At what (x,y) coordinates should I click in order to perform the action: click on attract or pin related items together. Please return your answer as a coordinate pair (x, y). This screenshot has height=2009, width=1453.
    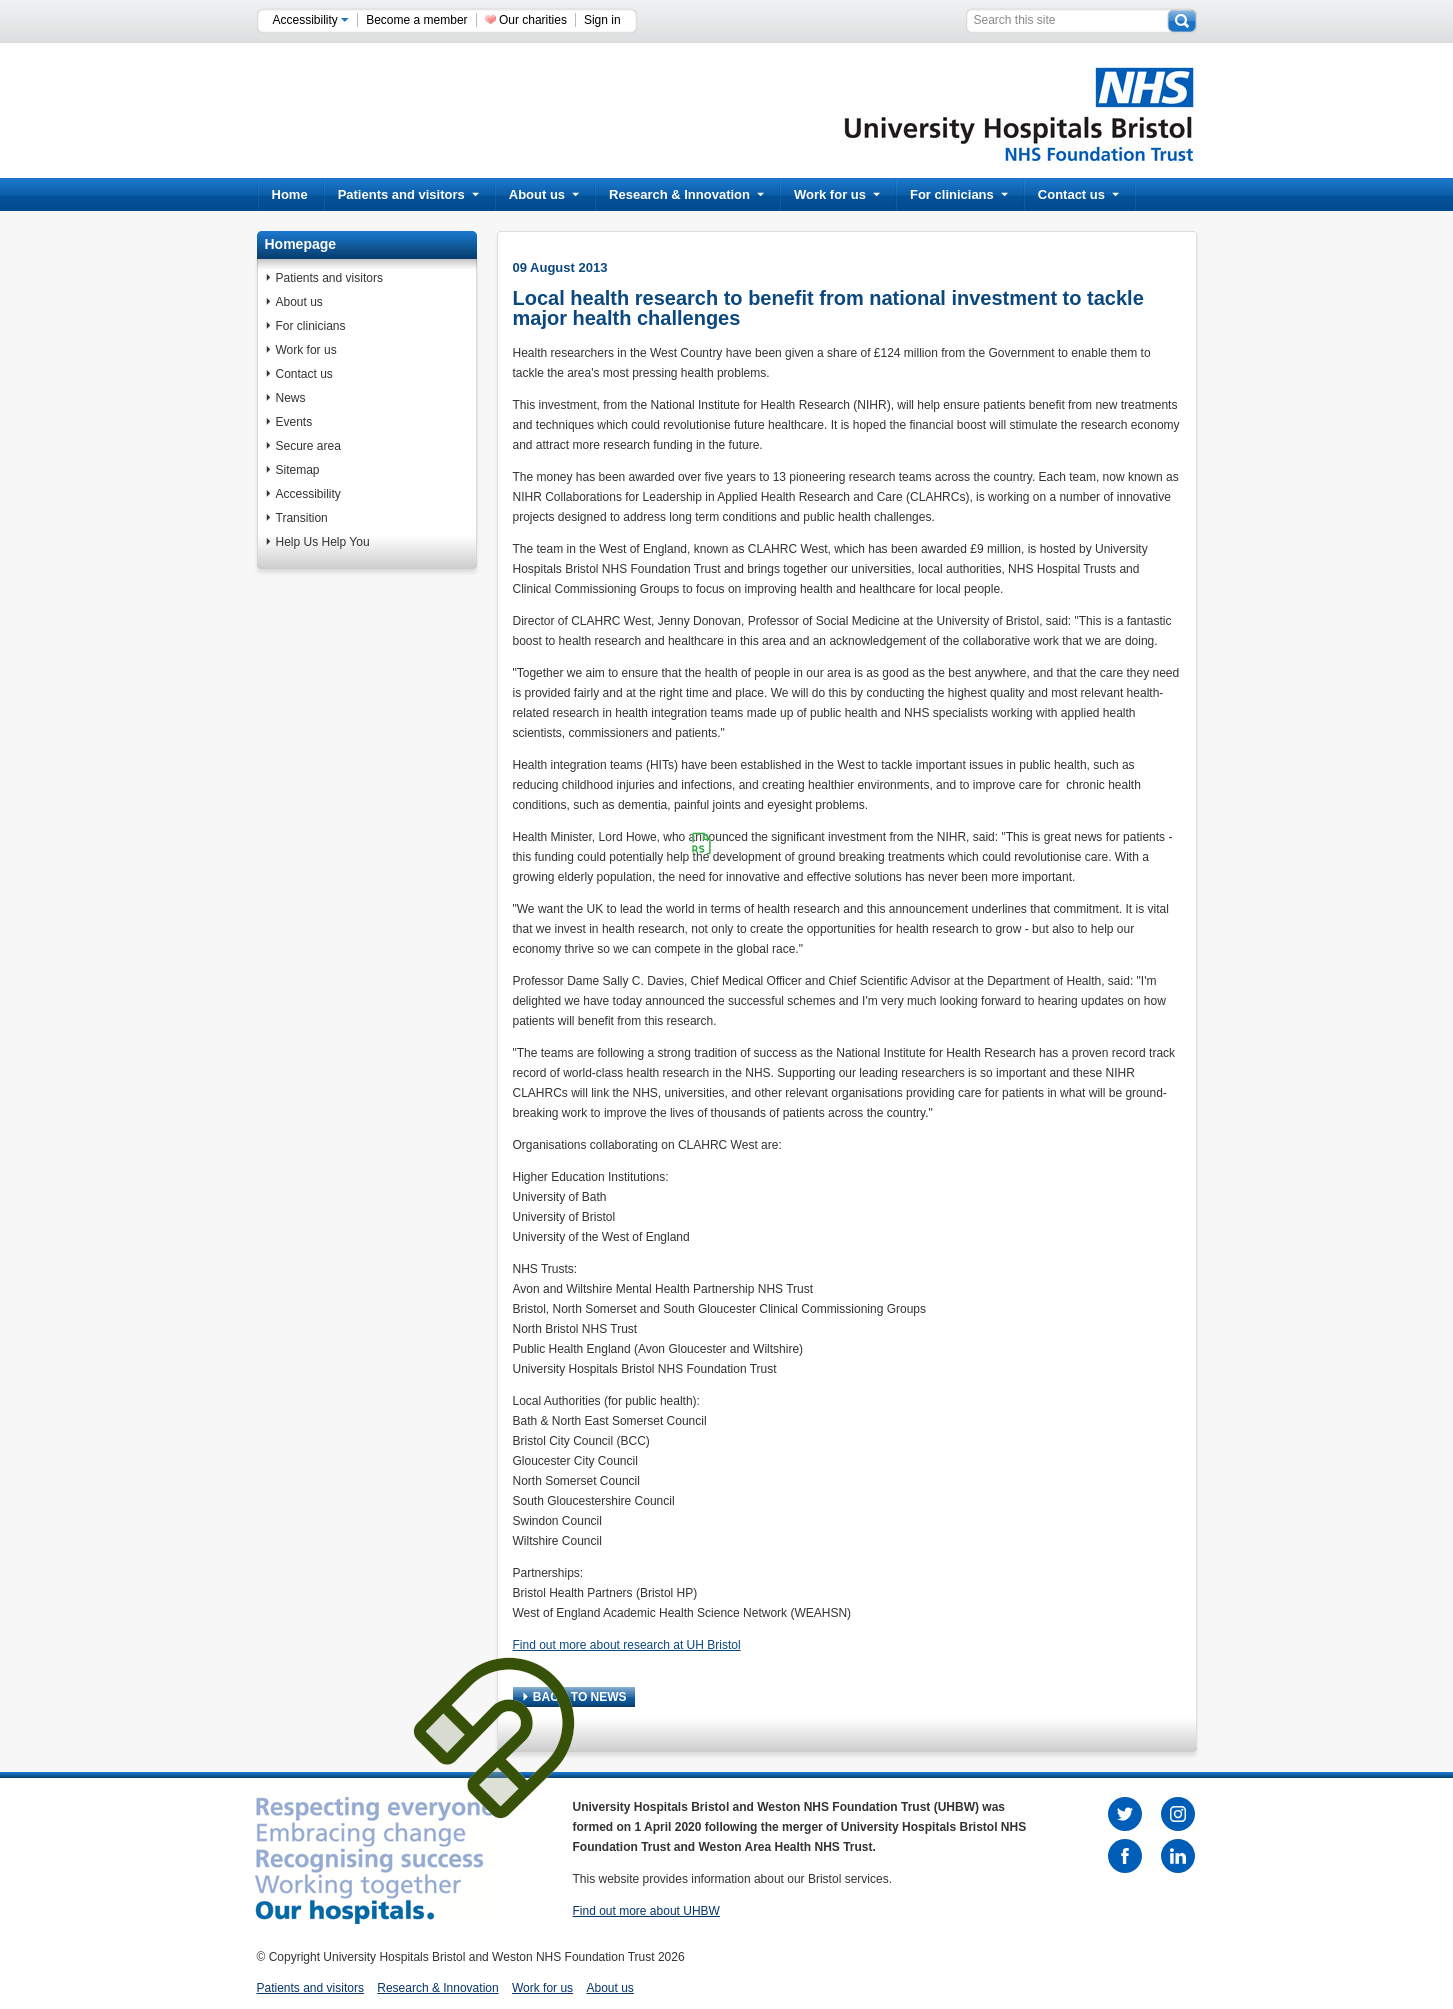
    Looking at the image, I should click on (497, 1735).